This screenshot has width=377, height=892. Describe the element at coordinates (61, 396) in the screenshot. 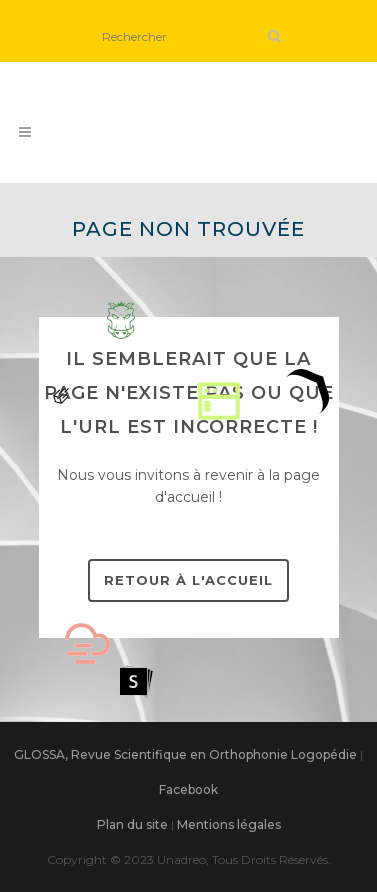

I see `iced framework logo` at that location.